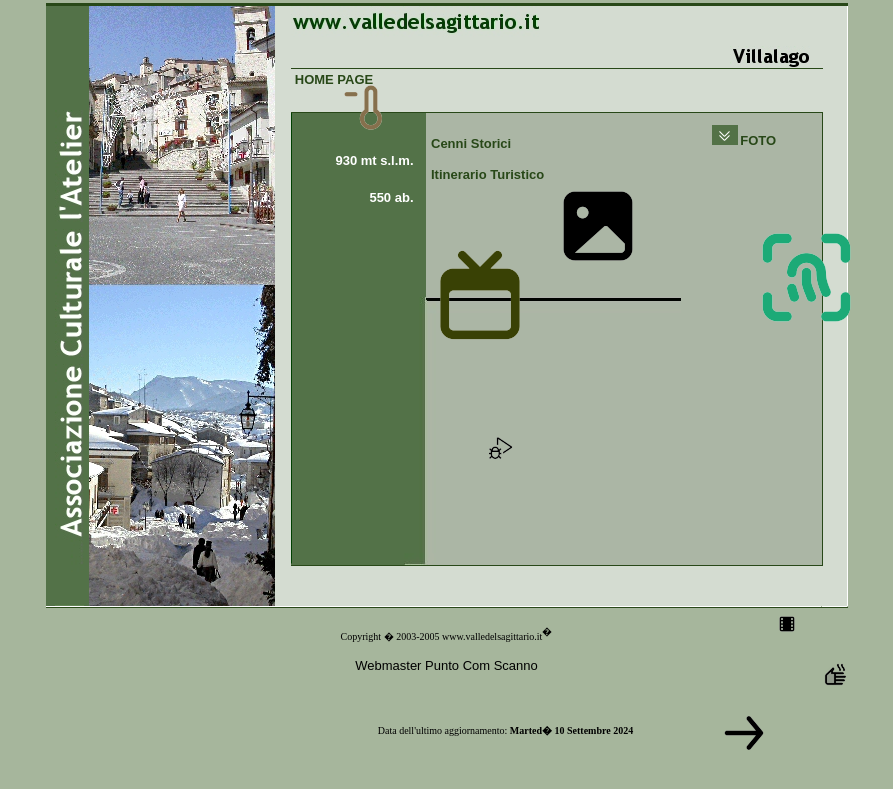 This screenshot has width=893, height=789. Describe the element at coordinates (836, 674) in the screenshot. I see `hand dryer available in this location` at that location.